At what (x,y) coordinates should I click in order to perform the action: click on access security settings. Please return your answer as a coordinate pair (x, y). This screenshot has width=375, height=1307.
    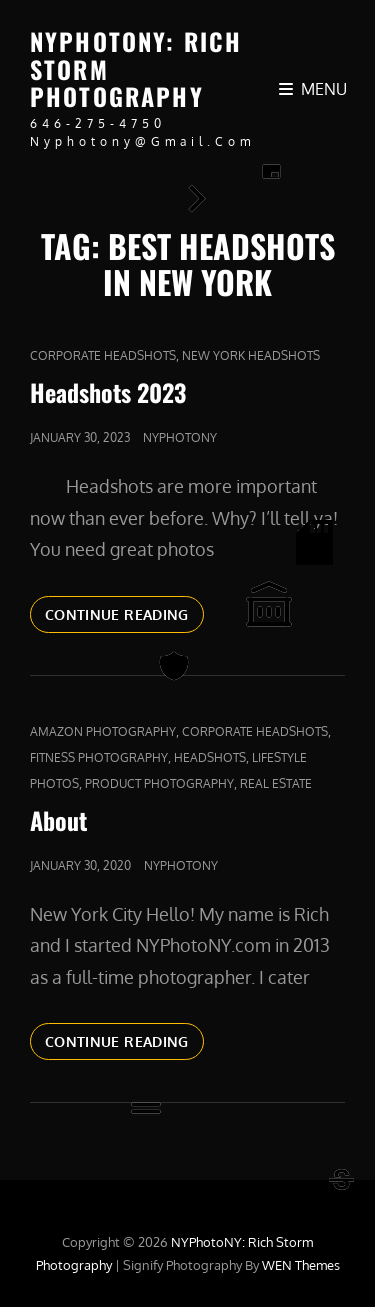
    Looking at the image, I should click on (174, 666).